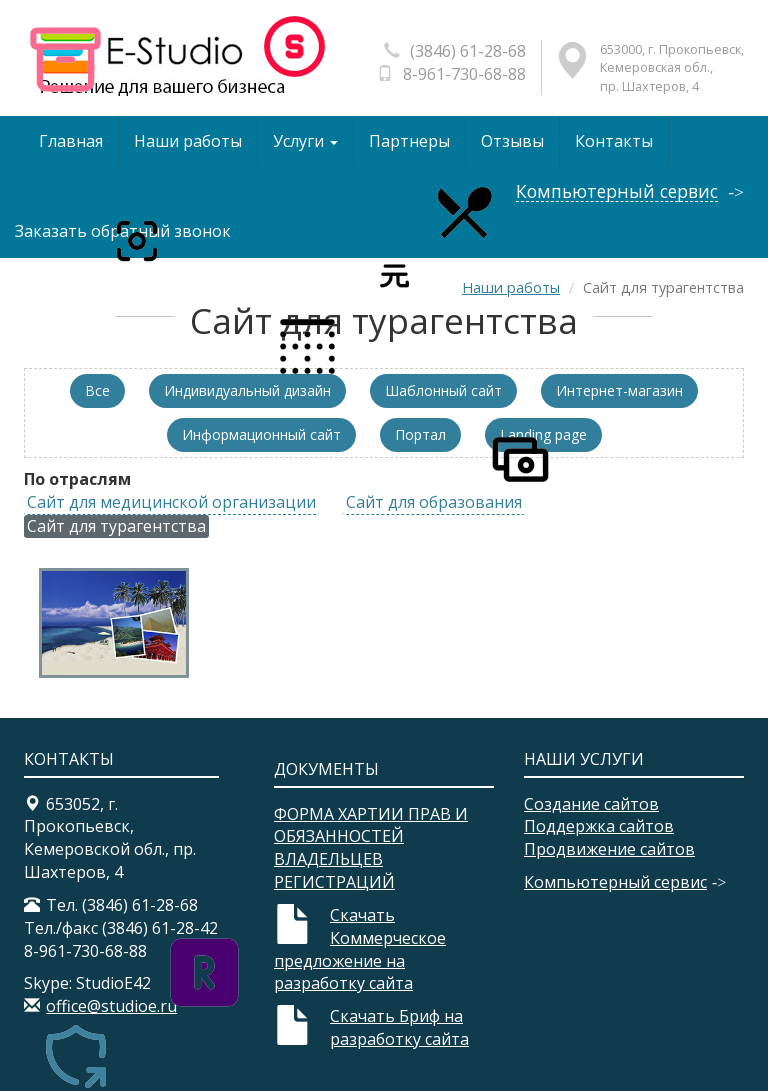  I want to click on archive this item, so click(65, 59).